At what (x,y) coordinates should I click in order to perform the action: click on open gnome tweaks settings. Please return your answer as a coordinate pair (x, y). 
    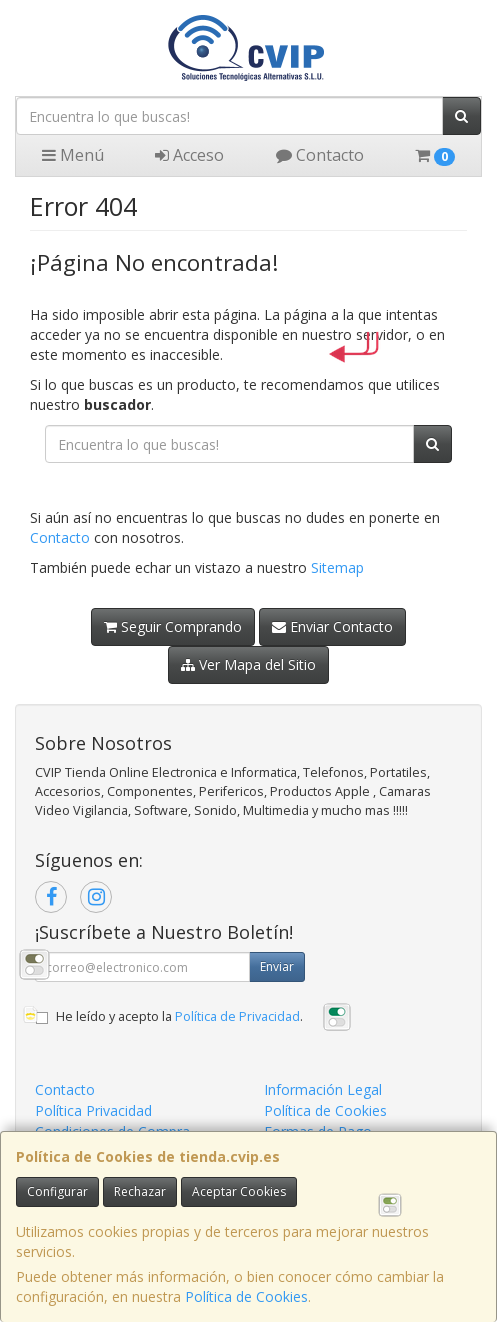
    Looking at the image, I should click on (34, 964).